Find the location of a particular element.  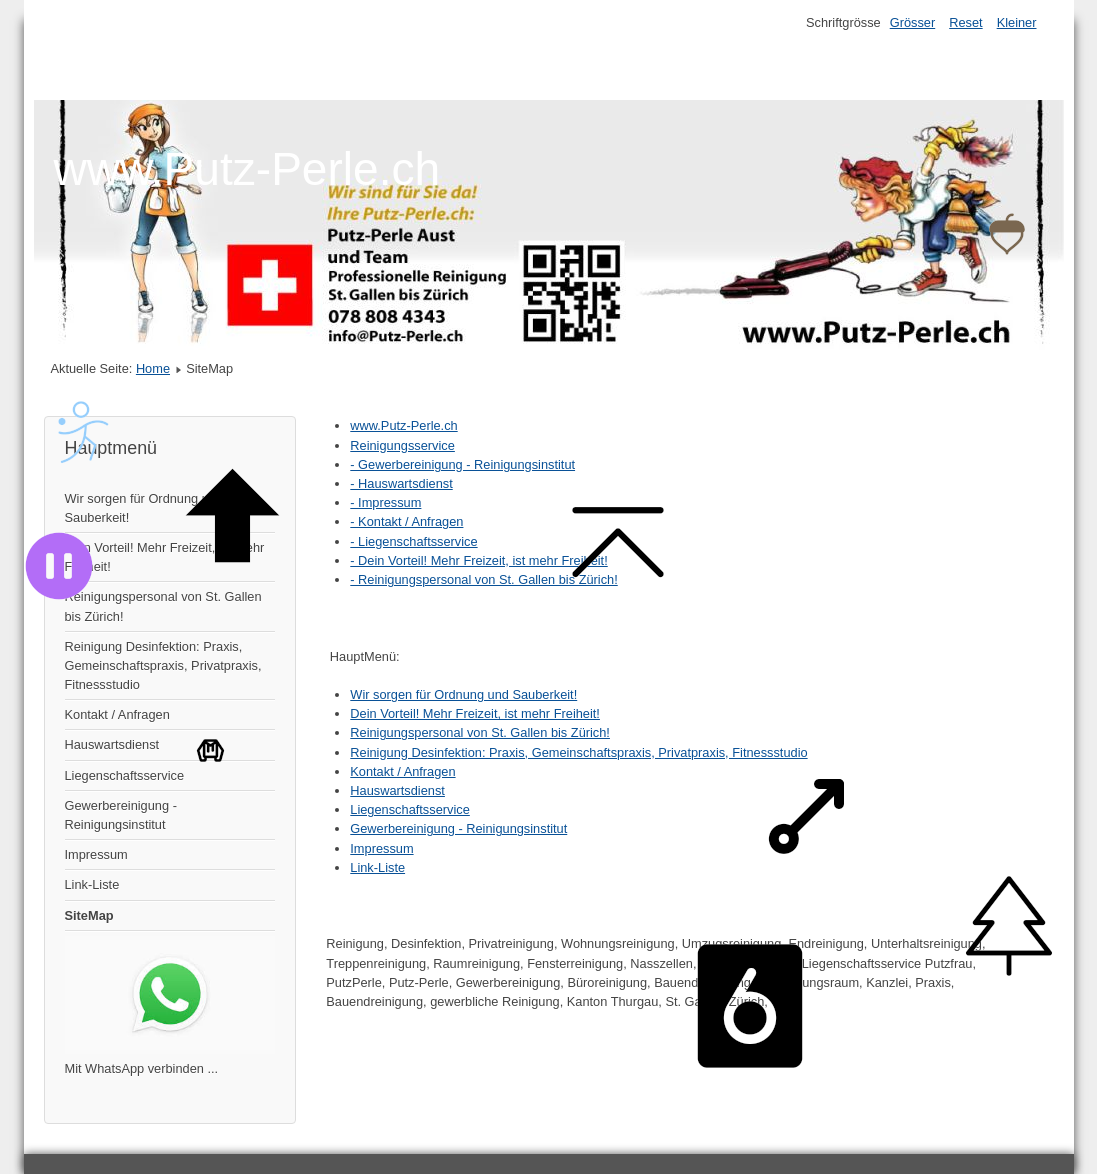

scroll to top of page is located at coordinates (232, 515).